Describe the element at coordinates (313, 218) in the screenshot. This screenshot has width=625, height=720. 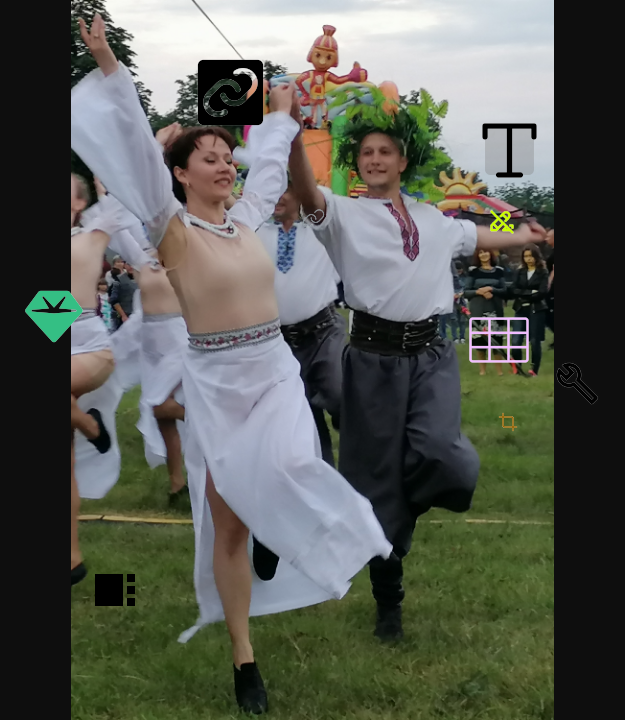
I see `copy or share a link` at that location.